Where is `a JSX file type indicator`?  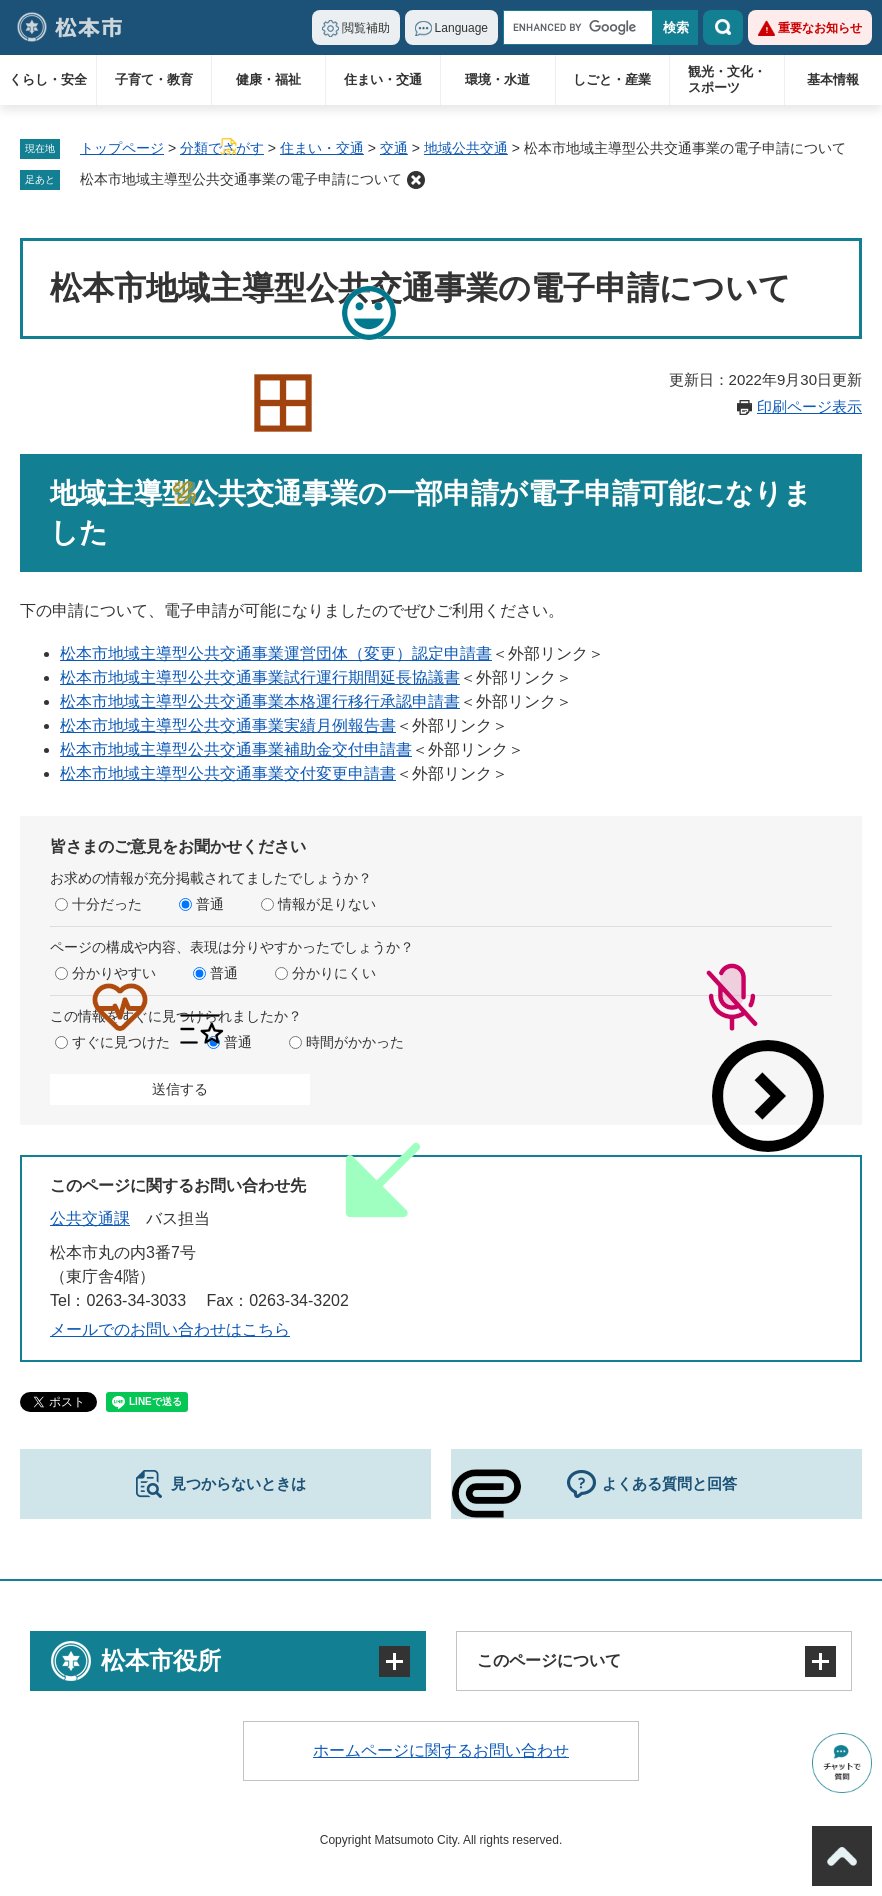 a JSX file type indicator is located at coordinates (229, 147).